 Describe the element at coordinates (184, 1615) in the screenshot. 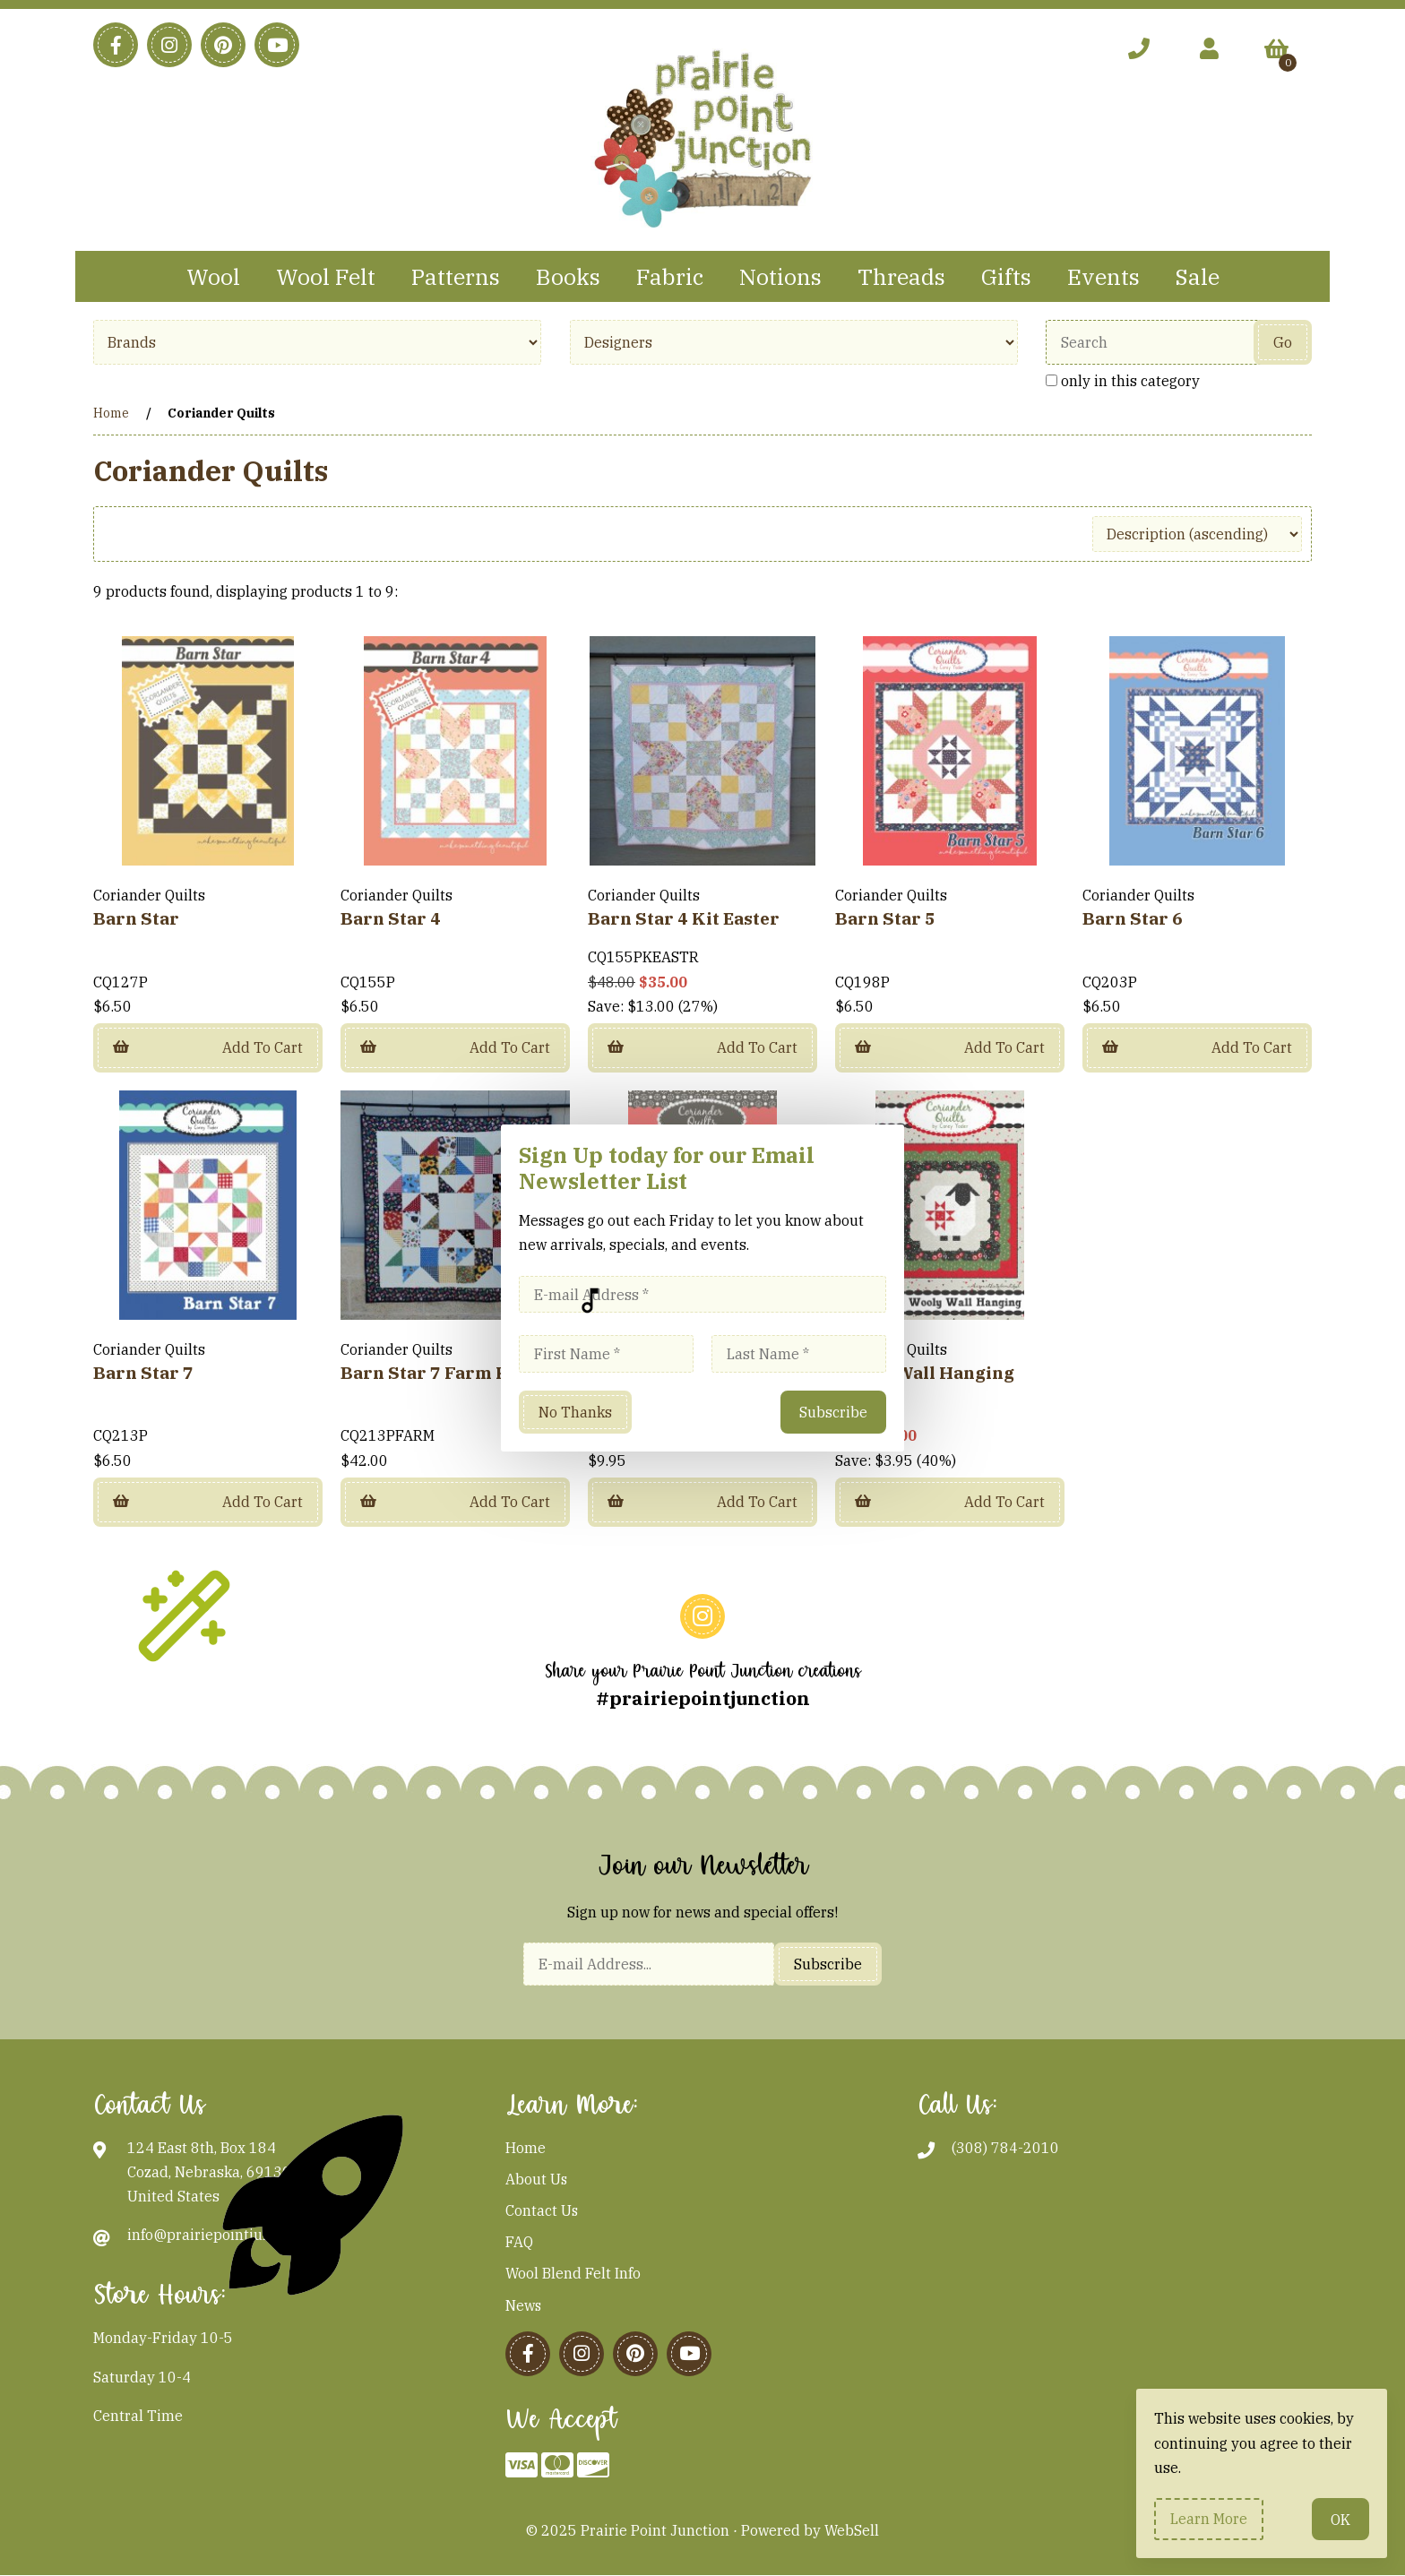

I see `apply magic or auto-enhance effects` at that location.